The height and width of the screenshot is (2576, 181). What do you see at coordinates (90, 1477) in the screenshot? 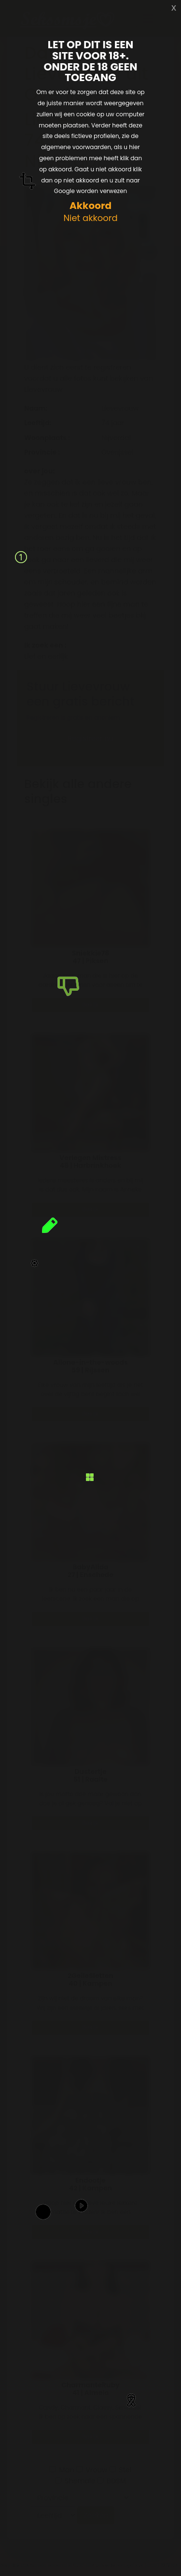
I see `view items in grid layout` at bounding box center [90, 1477].